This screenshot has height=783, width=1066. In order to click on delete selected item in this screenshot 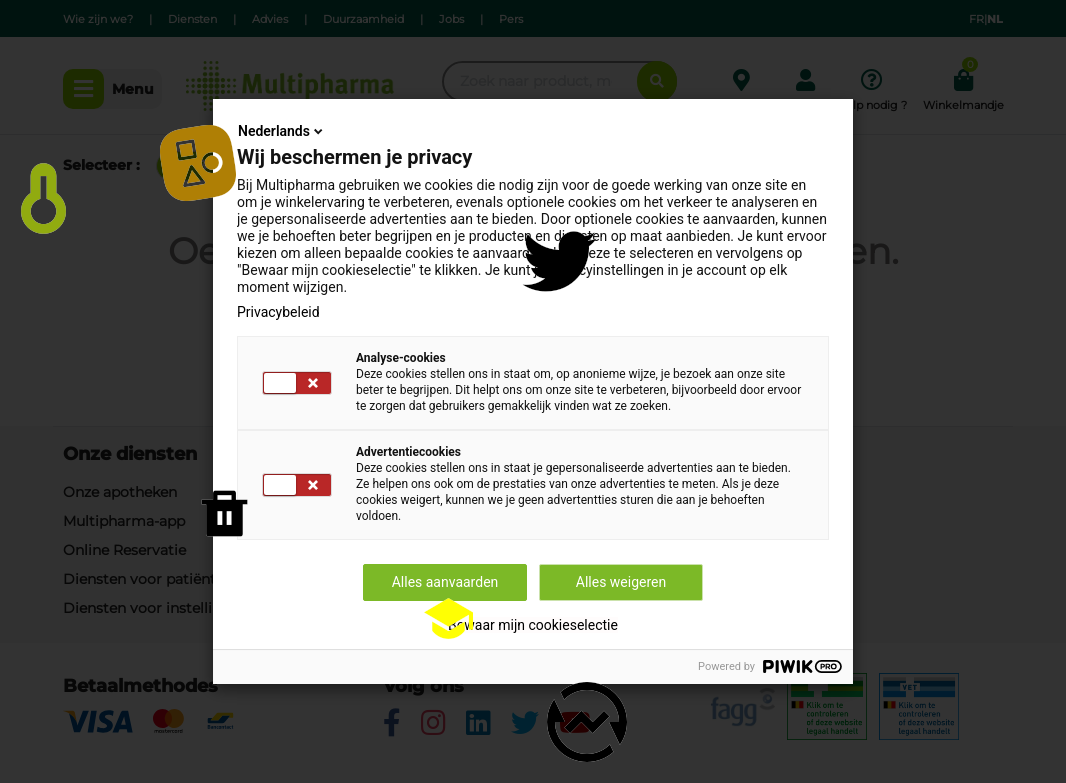, I will do `click(224, 513)`.